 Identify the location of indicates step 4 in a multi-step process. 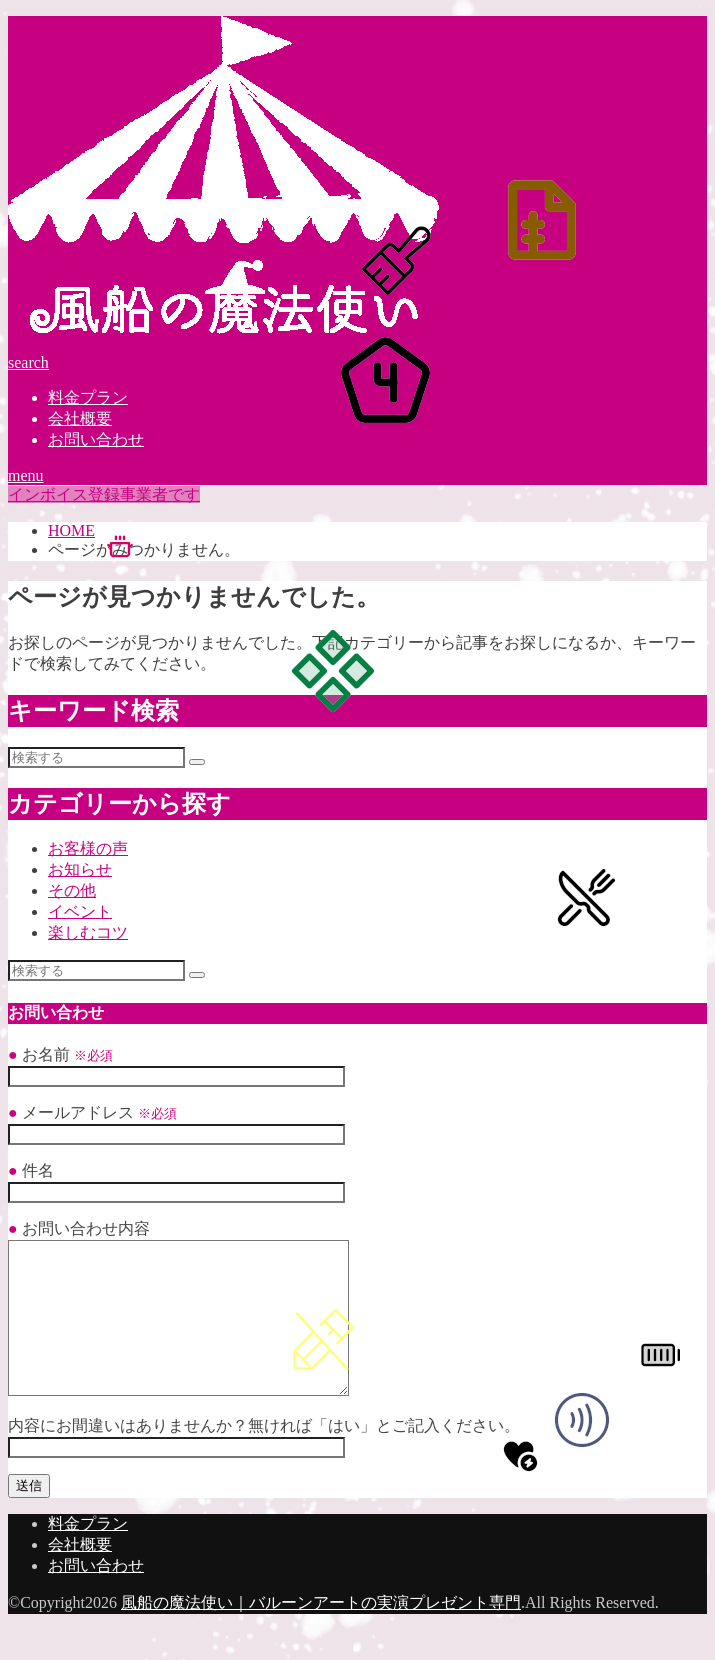
(385, 382).